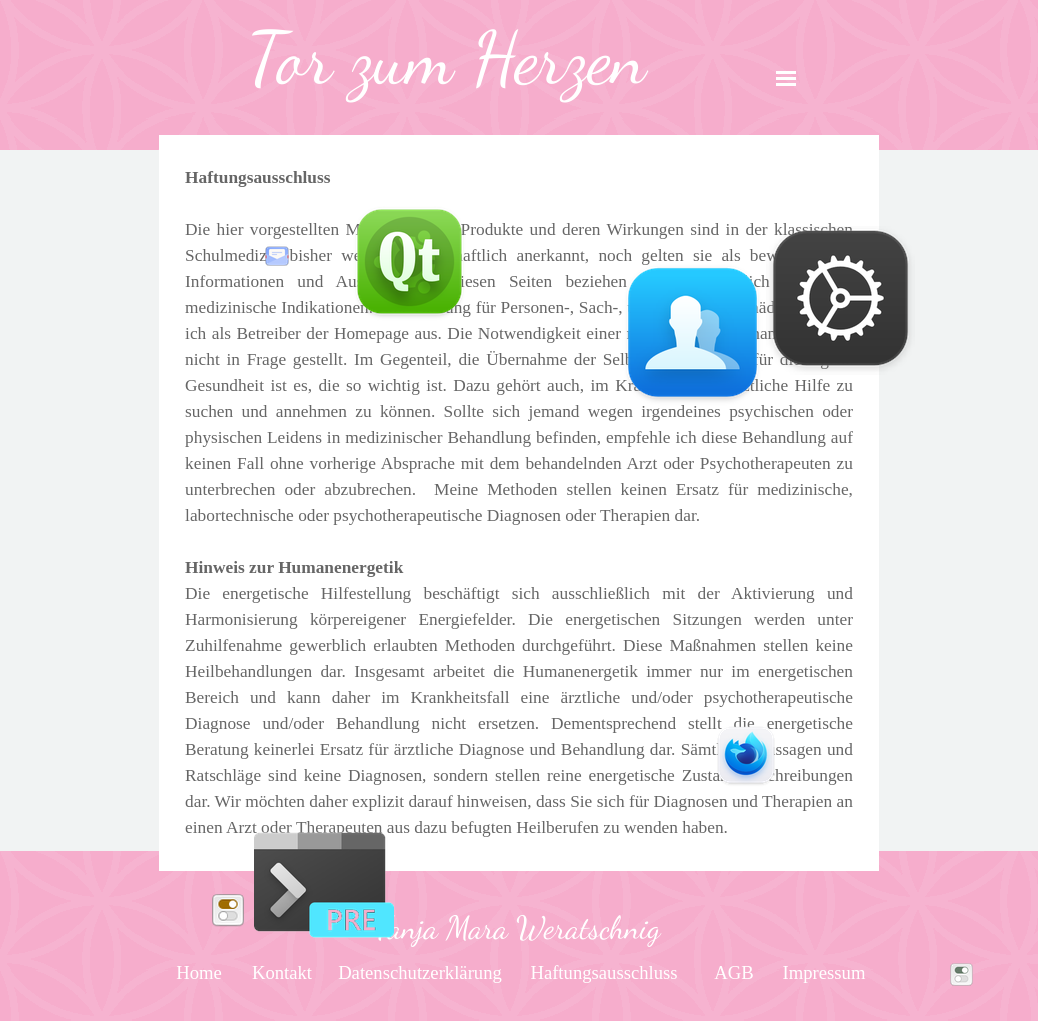 The width and height of the screenshot is (1038, 1021). Describe the element at coordinates (277, 256) in the screenshot. I see `open evolution email and calendar app` at that location.